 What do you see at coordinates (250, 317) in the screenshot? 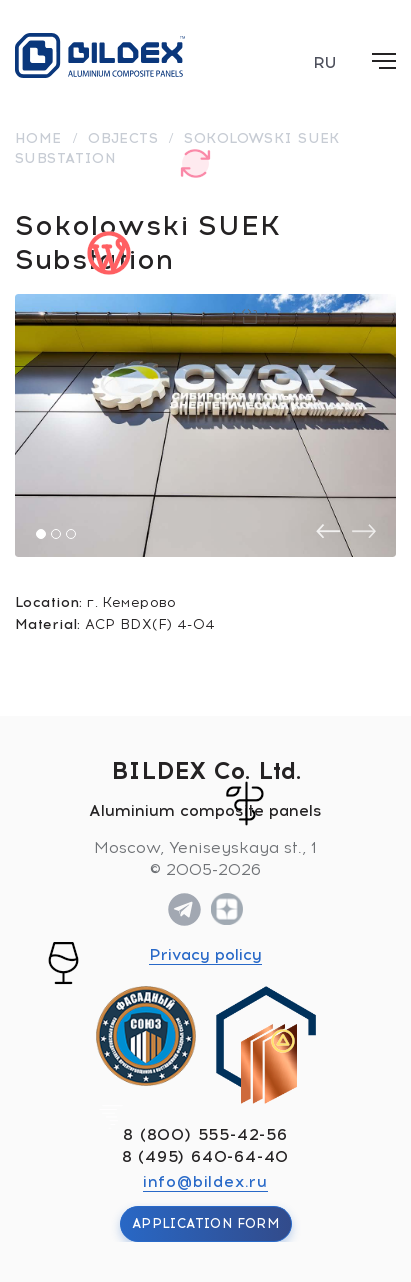
I see `insert a code block or snippet` at bounding box center [250, 317].